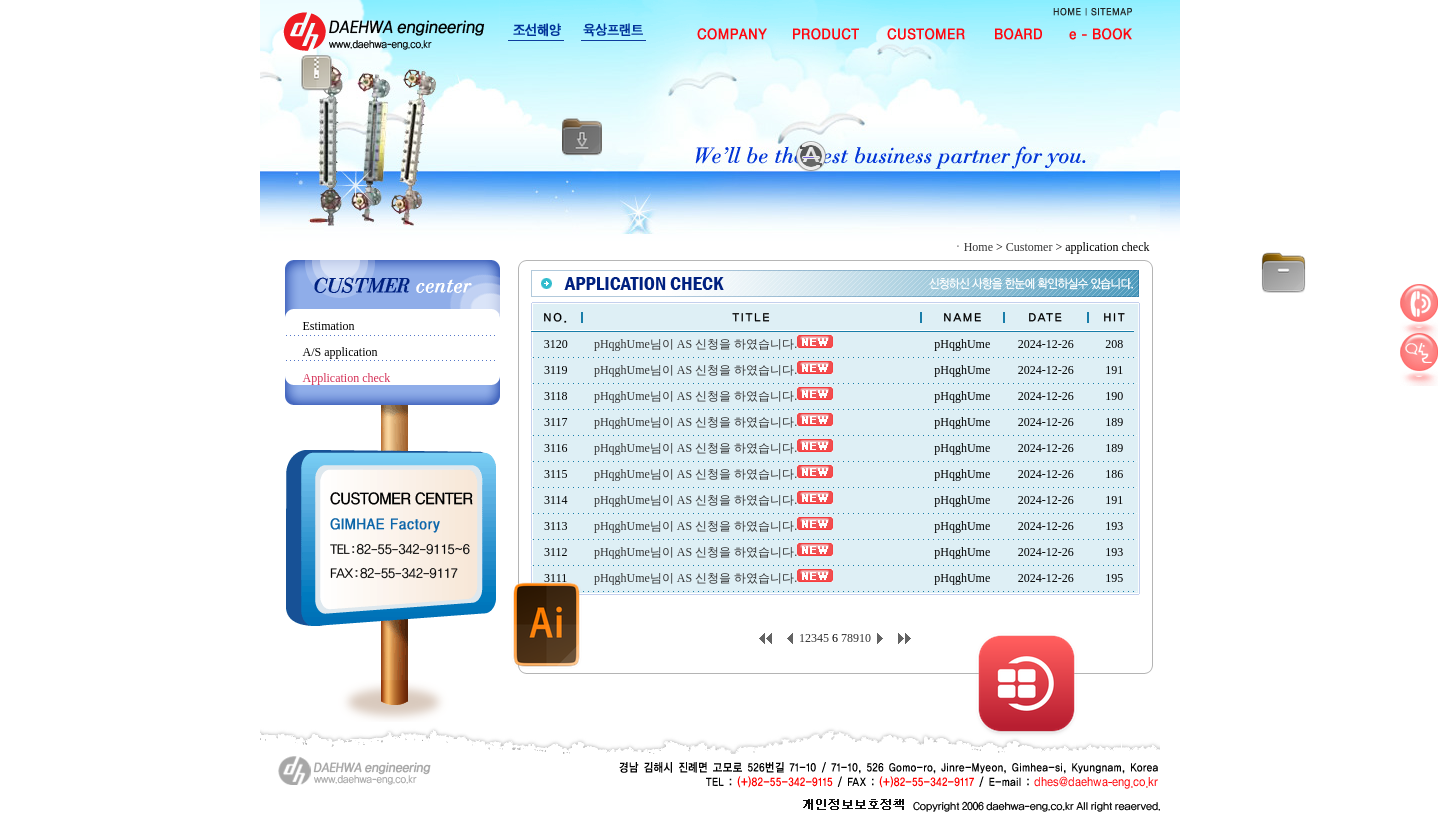 The image size is (1440, 822). What do you see at coordinates (546, 624) in the screenshot?
I see `an Adobe Illustrator file` at bounding box center [546, 624].